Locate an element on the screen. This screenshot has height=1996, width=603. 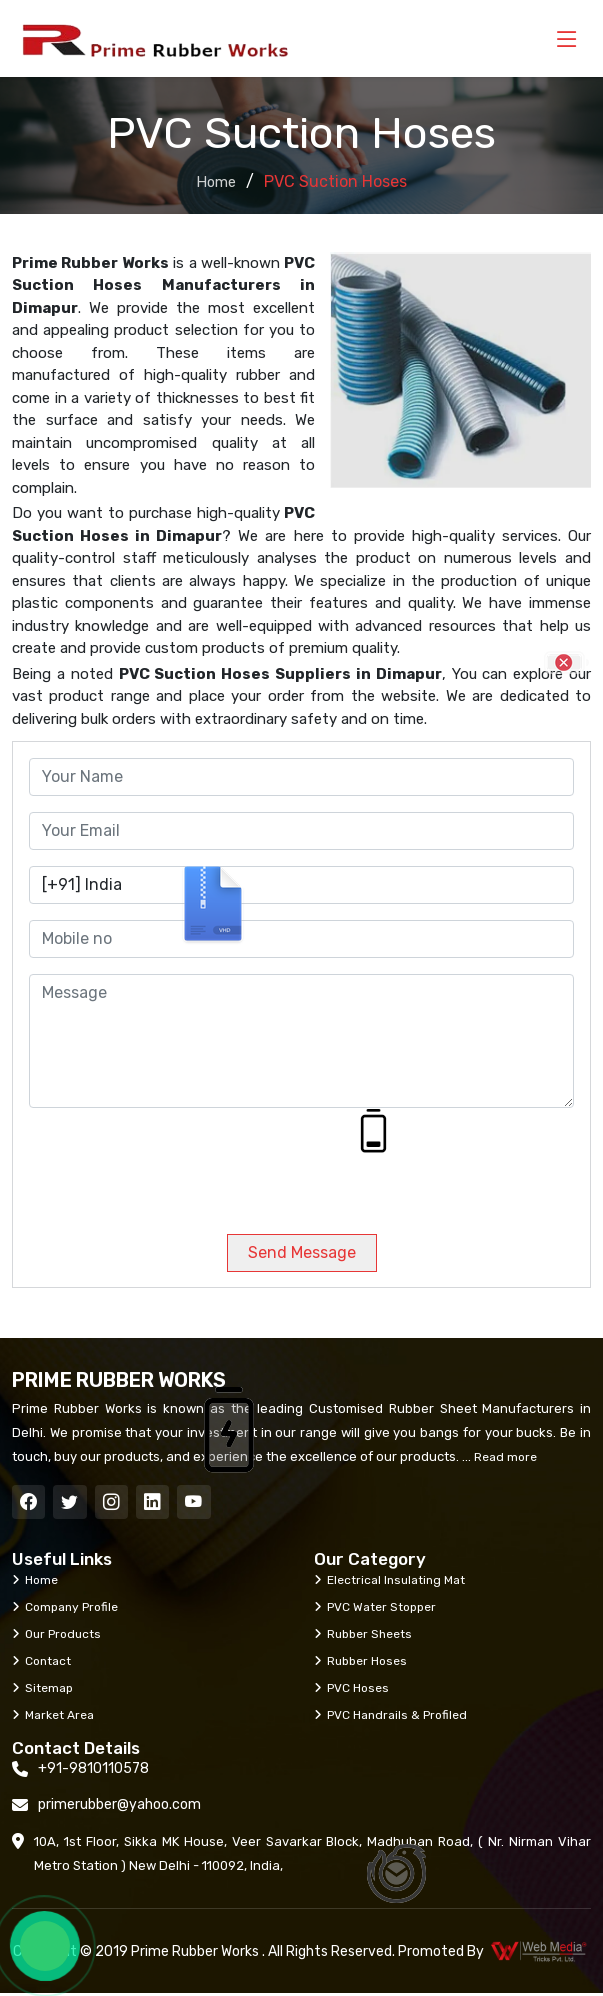
indicates battery not detected or missing is located at coordinates (566, 662).